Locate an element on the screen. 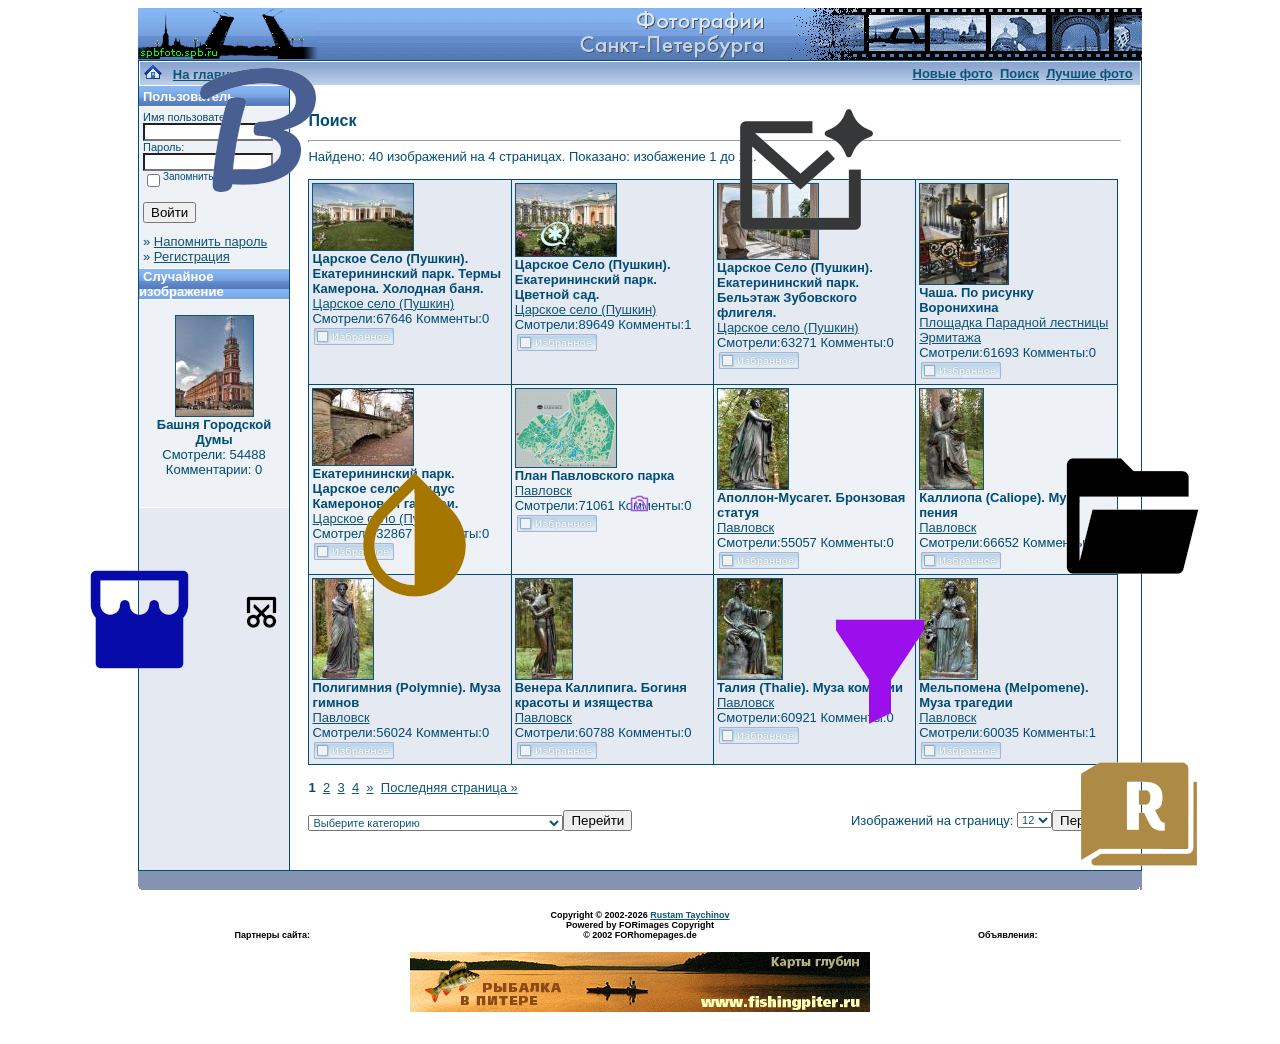 This screenshot has height=1044, width=1280. access the online store or marketplace is located at coordinates (139, 619).